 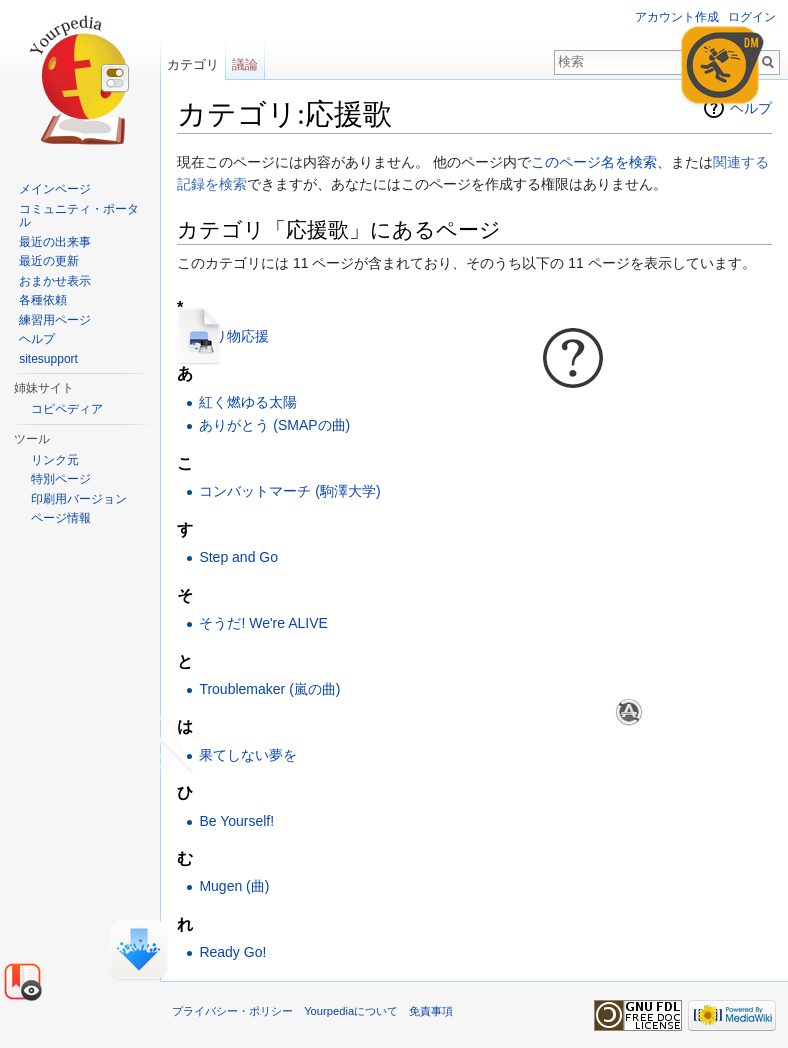 I want to click on a generic image file, so click(x=199, y=337).